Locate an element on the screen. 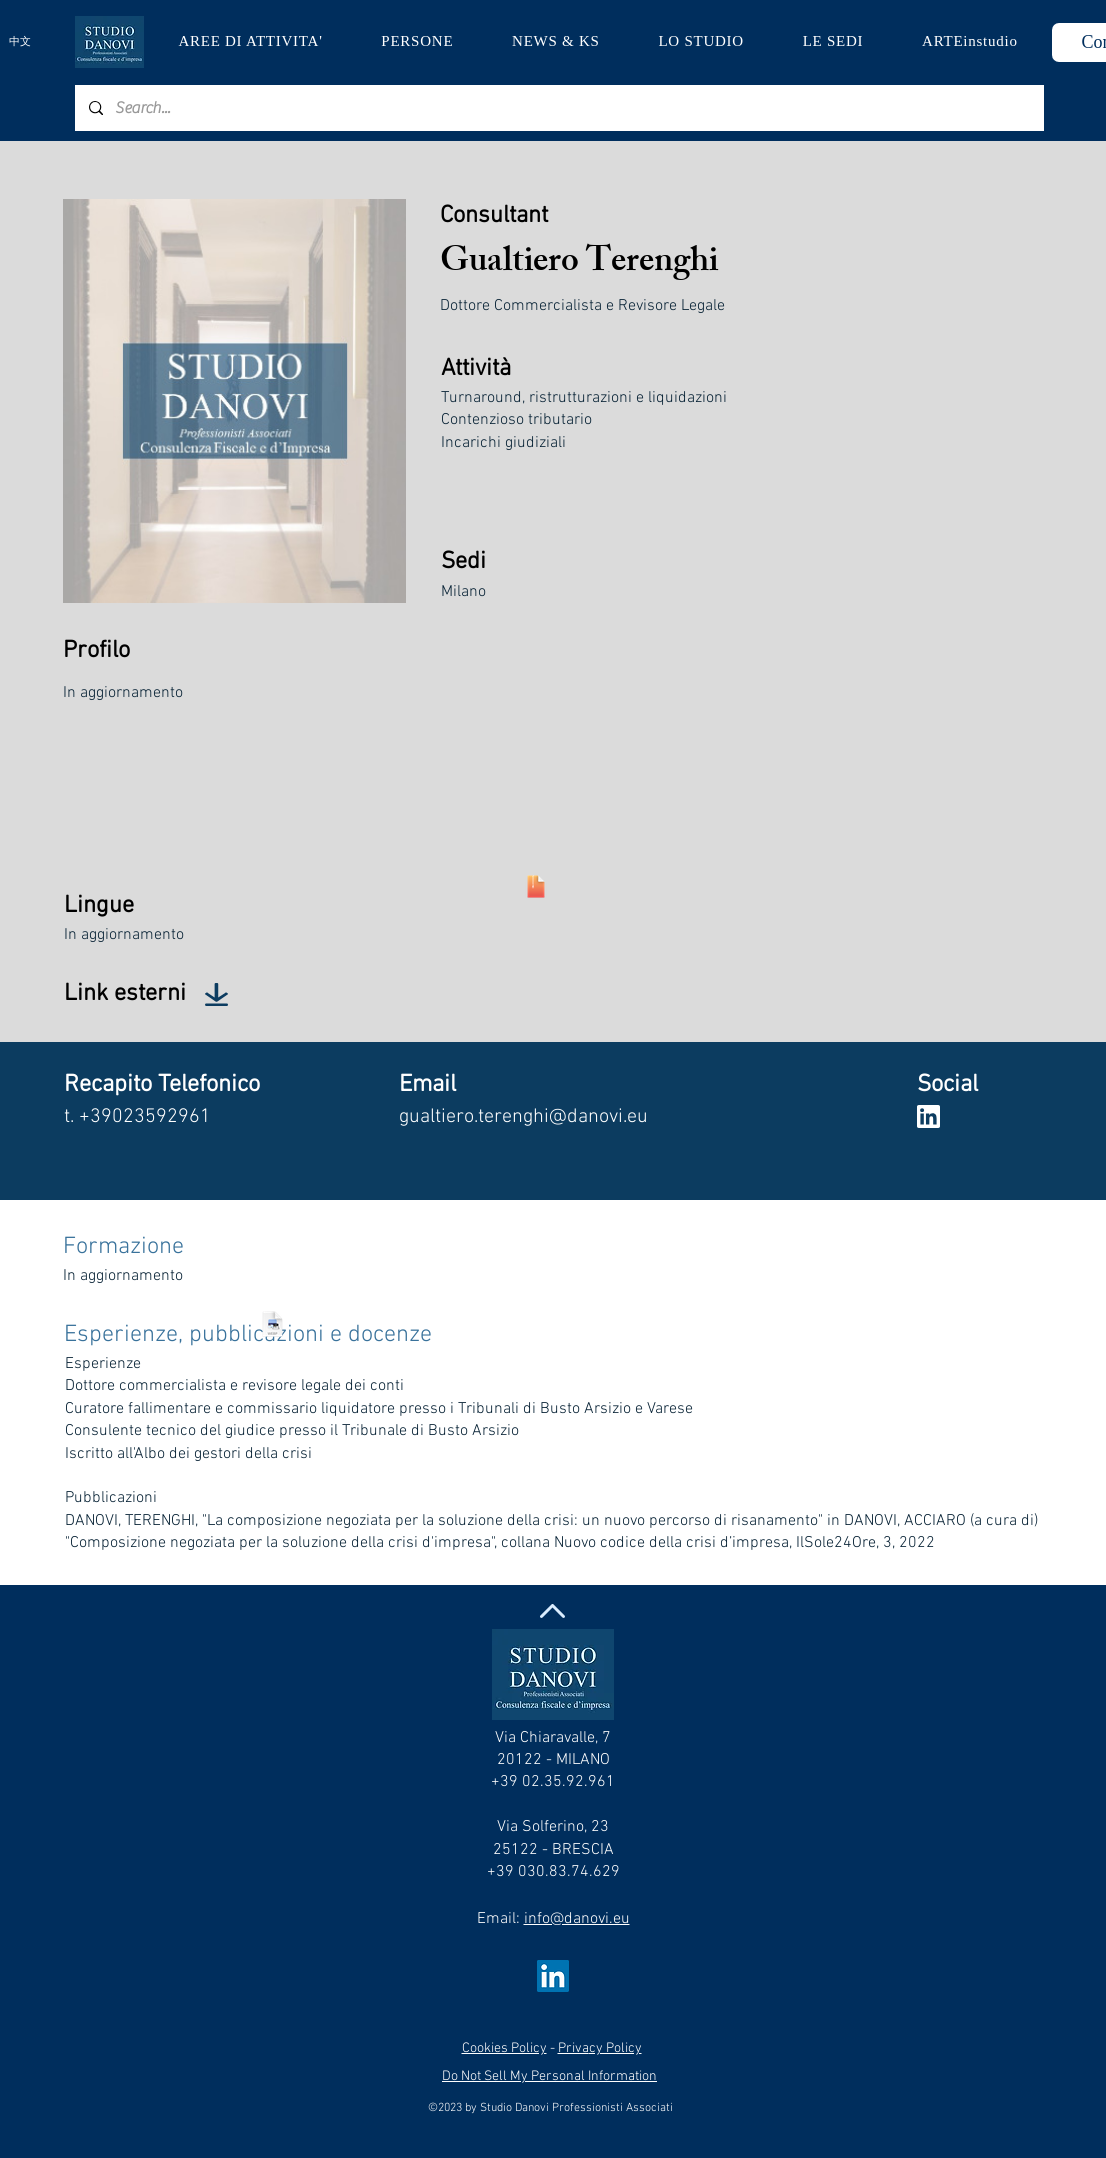 This screenshot has width=1106, height=2158. a compressed tar archive file is located at coordinates (536, 887).